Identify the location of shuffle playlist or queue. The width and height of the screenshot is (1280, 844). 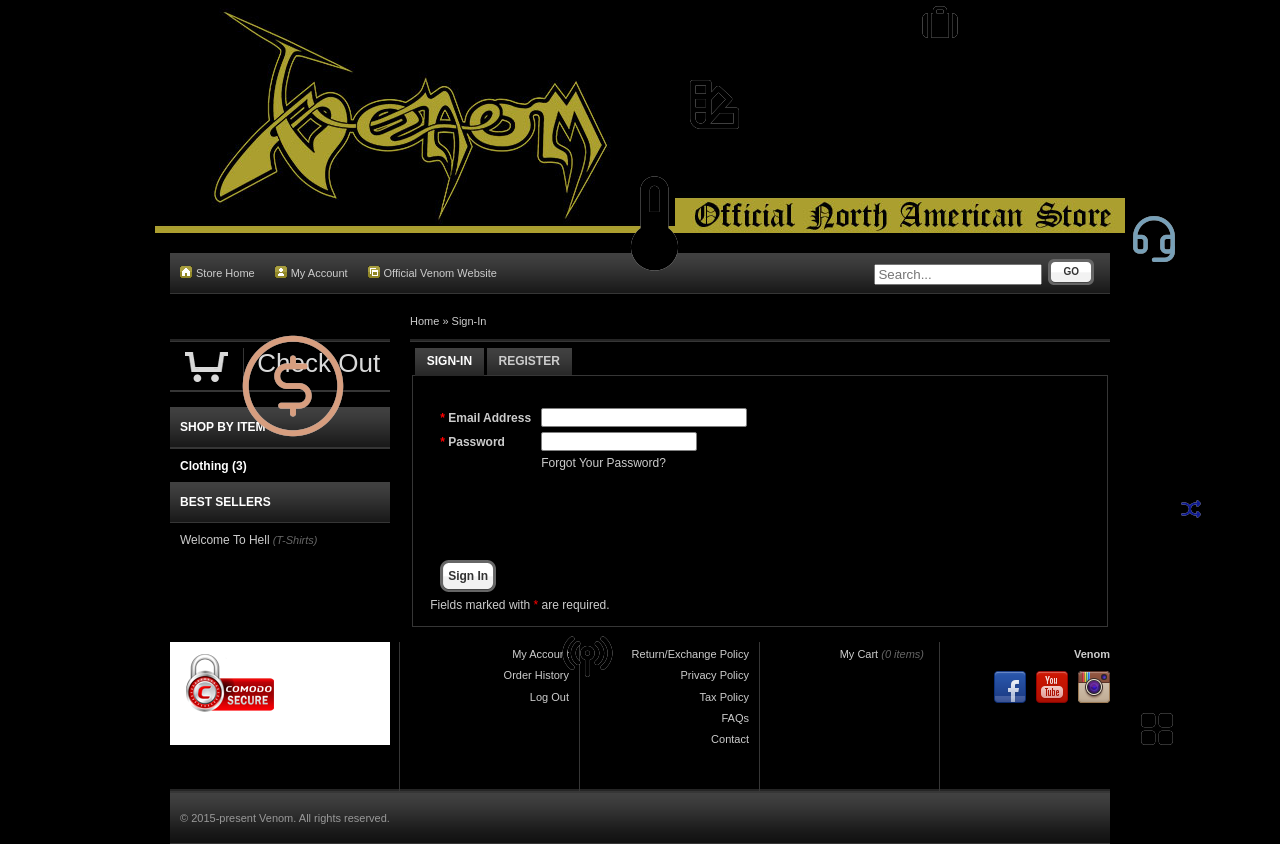
(1191, 509).